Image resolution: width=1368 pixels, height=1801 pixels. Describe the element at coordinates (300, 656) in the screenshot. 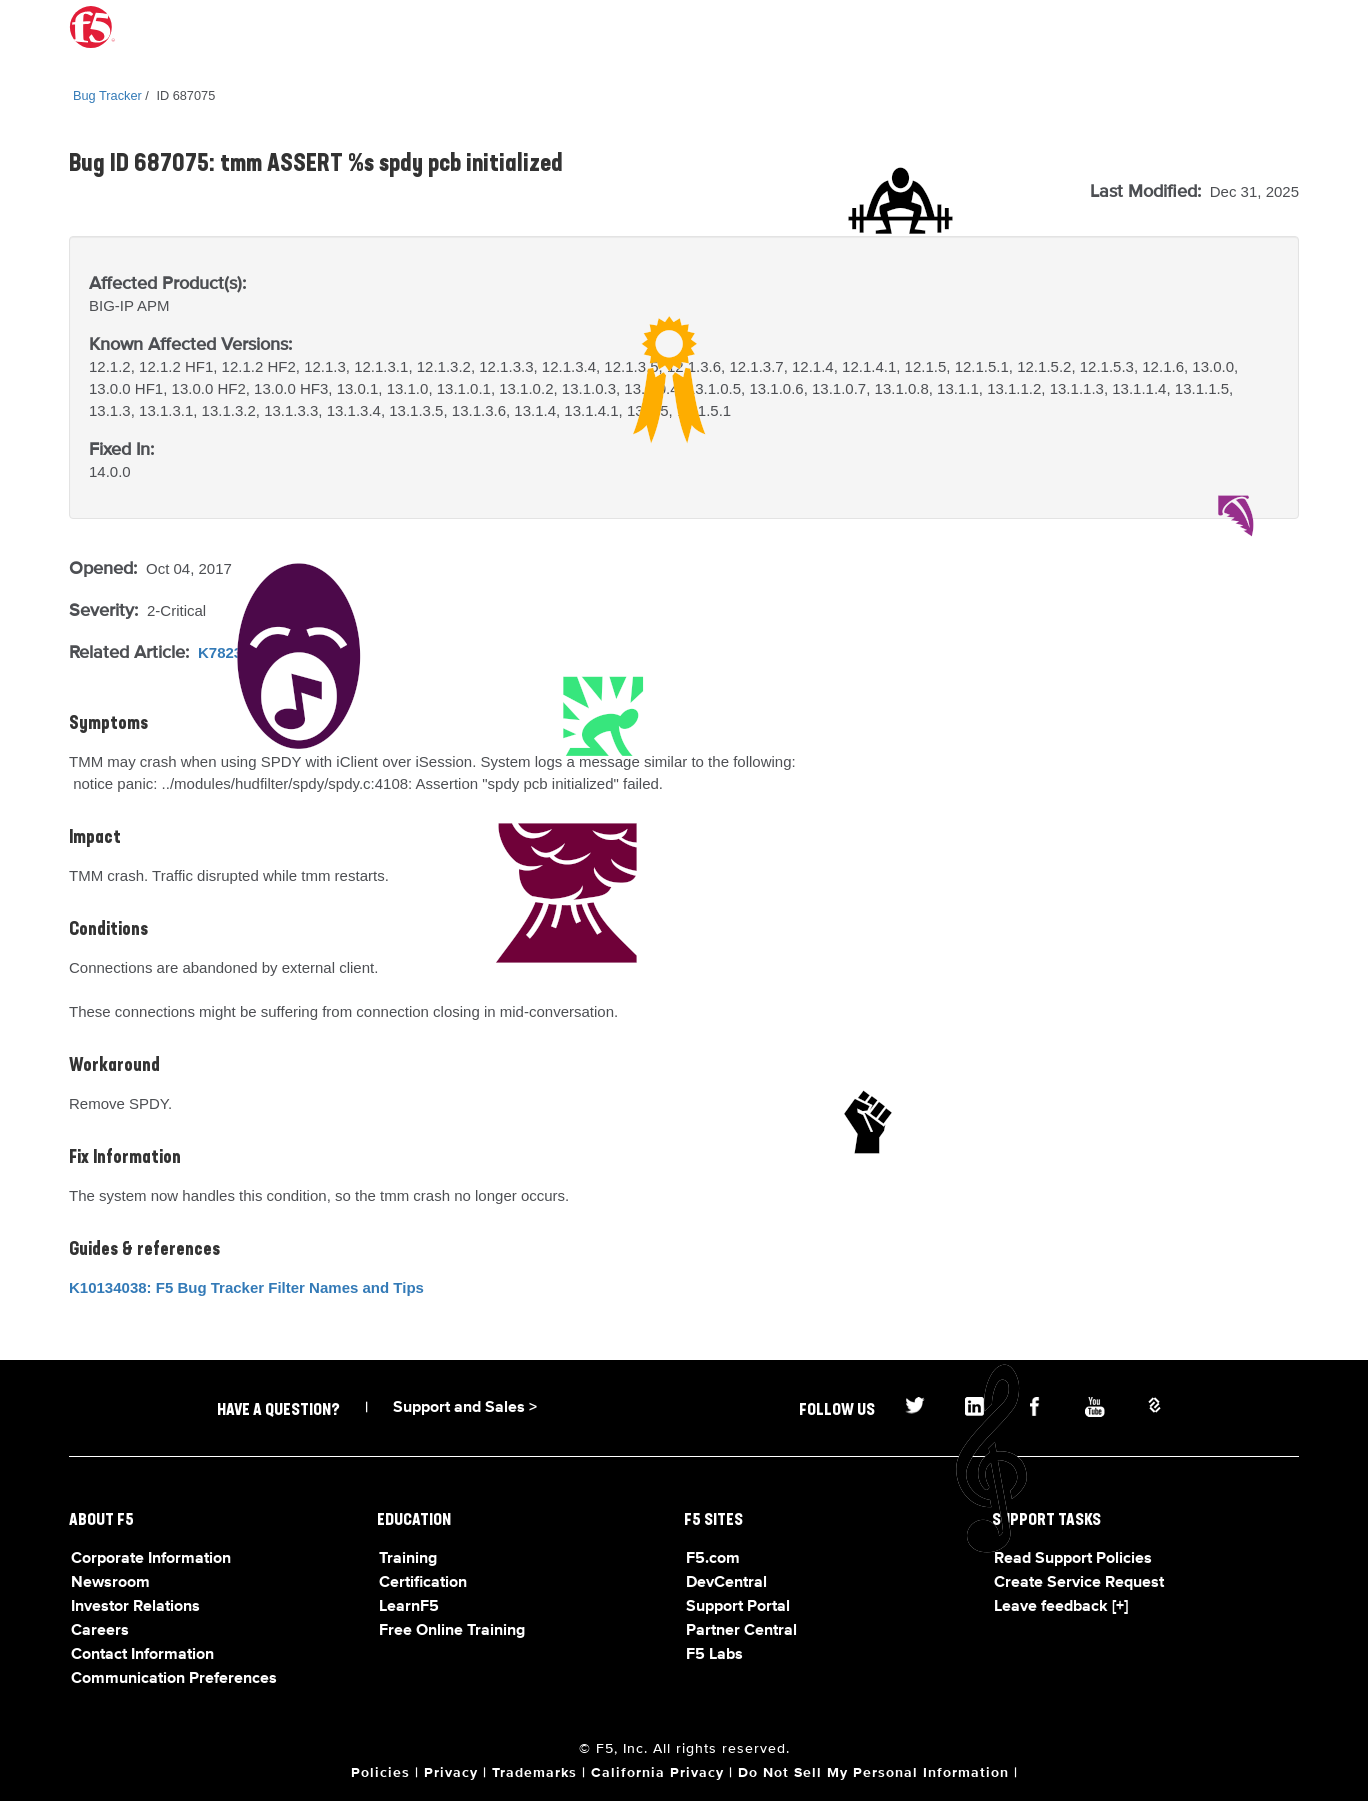

I see `access karaoke or singing features` at that location.